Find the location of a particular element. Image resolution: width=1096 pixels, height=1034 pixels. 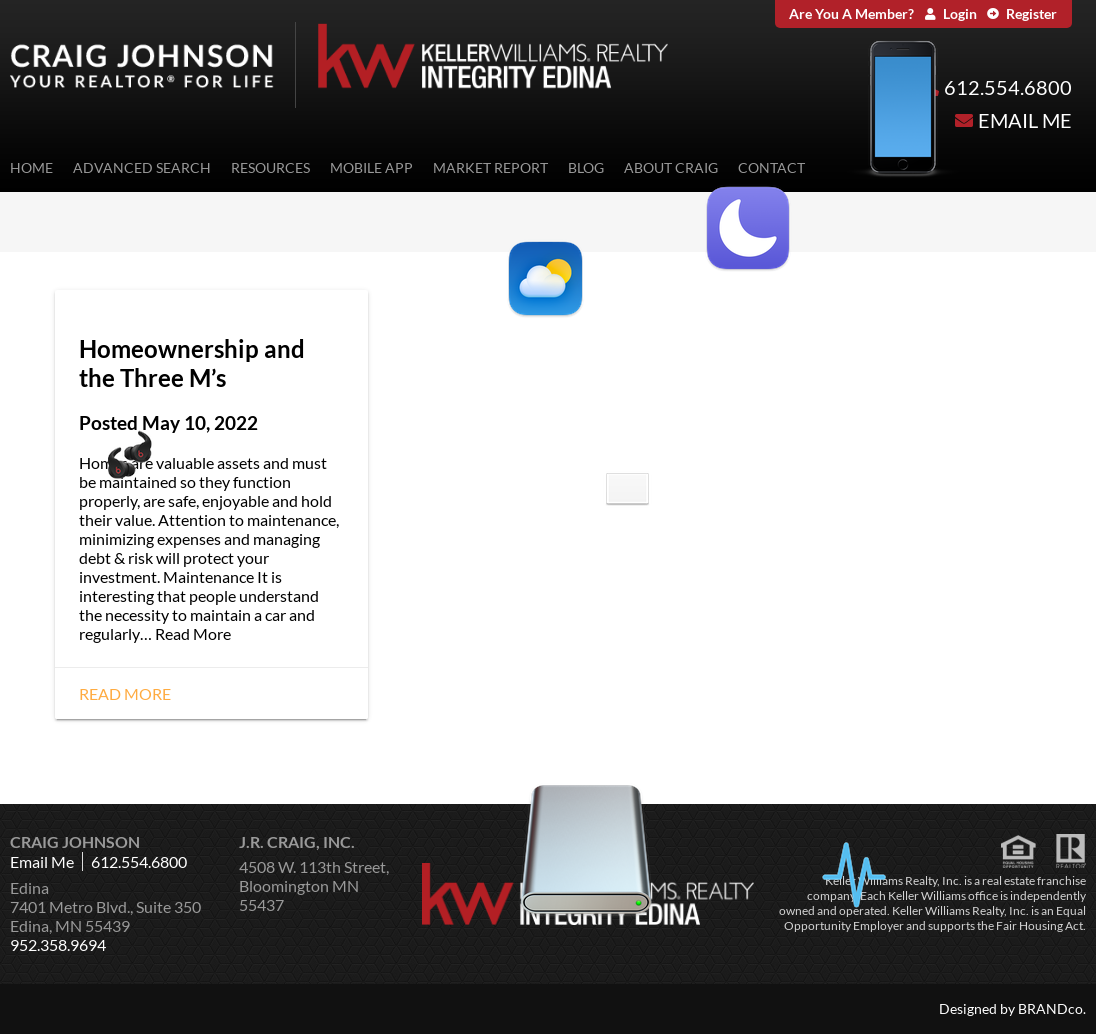

removable storage device connected is located at coordinates (586, 849).